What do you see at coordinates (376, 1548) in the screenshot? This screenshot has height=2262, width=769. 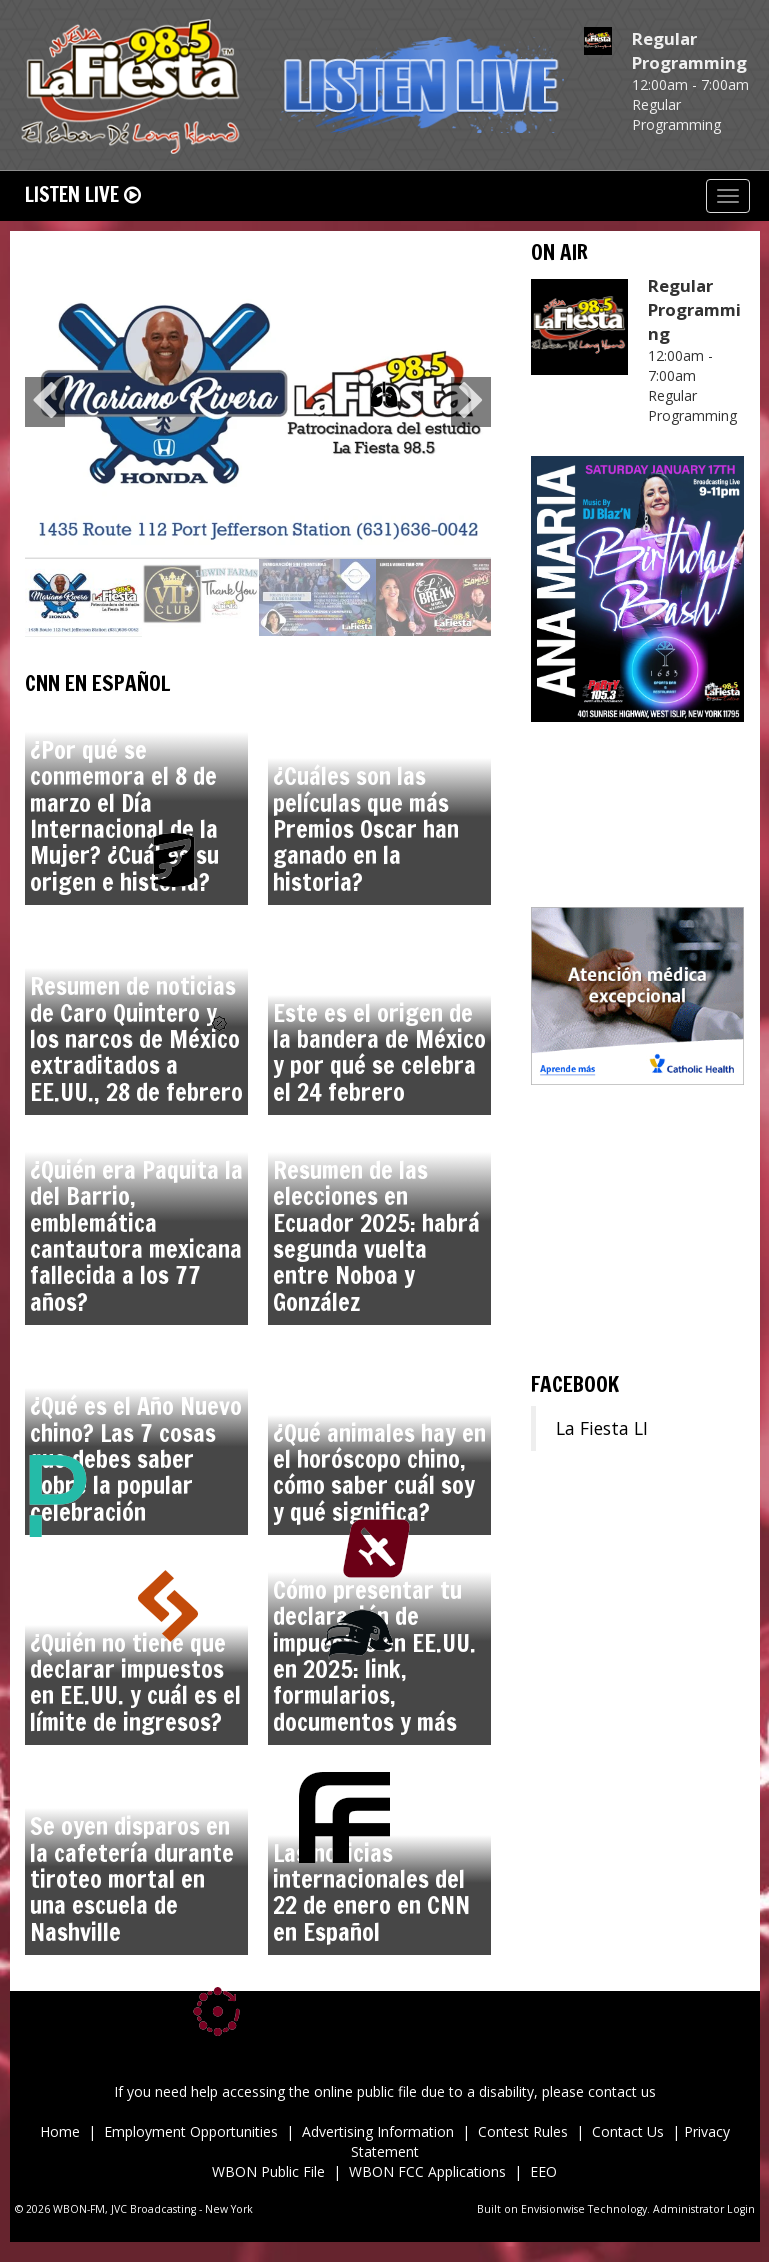 I see `avianex brand logo` at bounding box center [376, 1548].